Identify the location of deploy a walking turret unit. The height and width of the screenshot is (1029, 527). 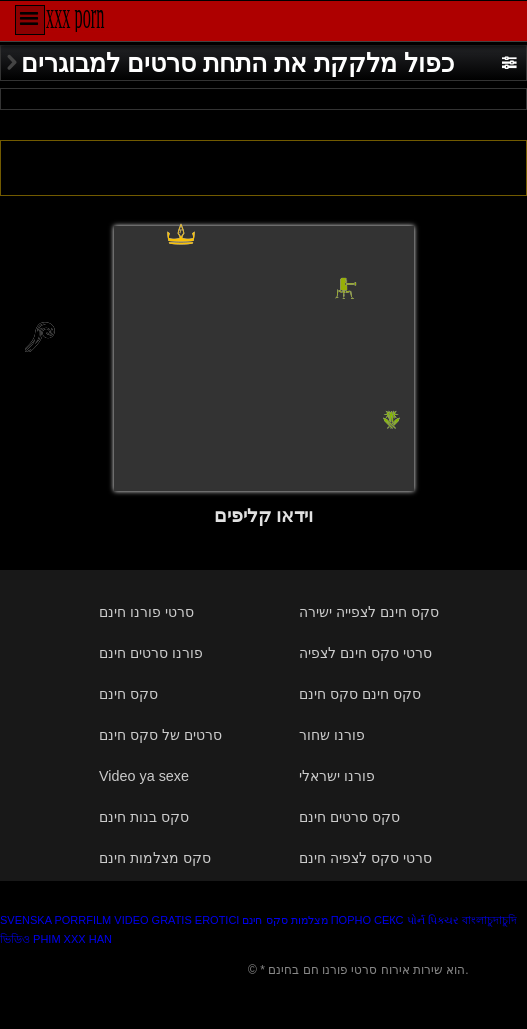
(346, 288).